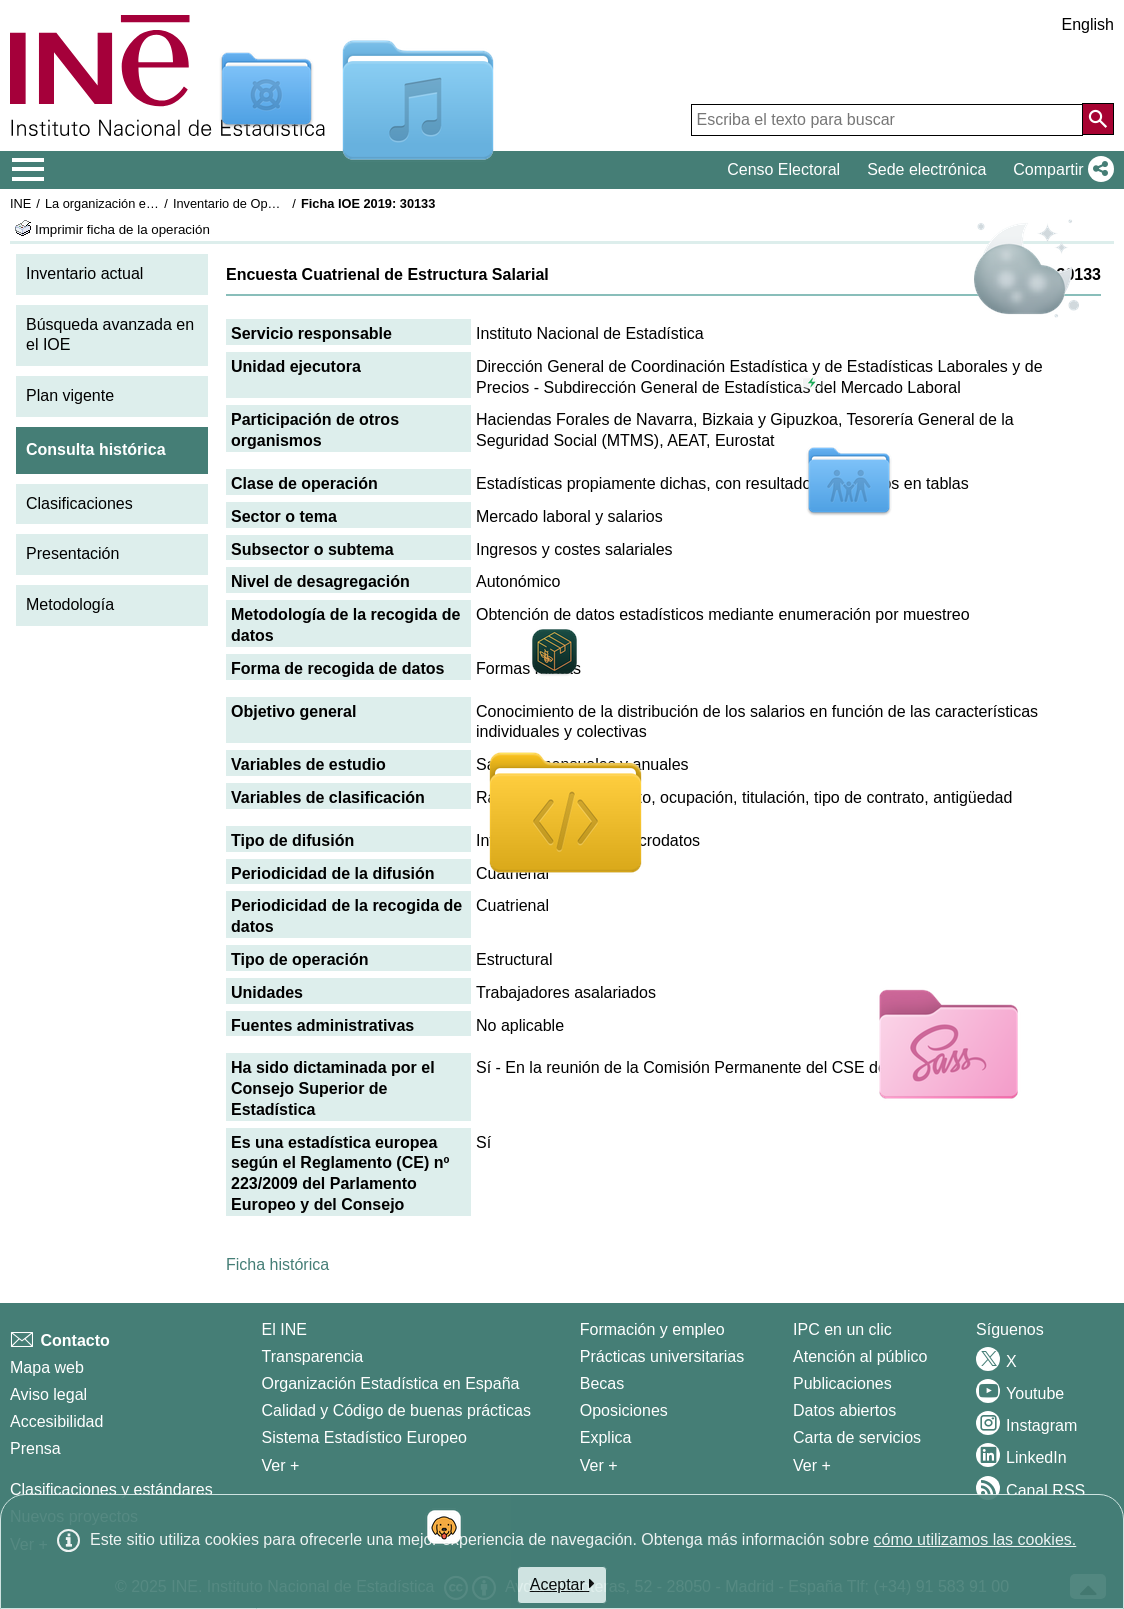 The height and width of the screenshot is (1609, 1124). What do you see at coordinates (948, 1048) in the screenshot?
I see `folder containing sass stylesheet files` at bounding box center [948, 1048].